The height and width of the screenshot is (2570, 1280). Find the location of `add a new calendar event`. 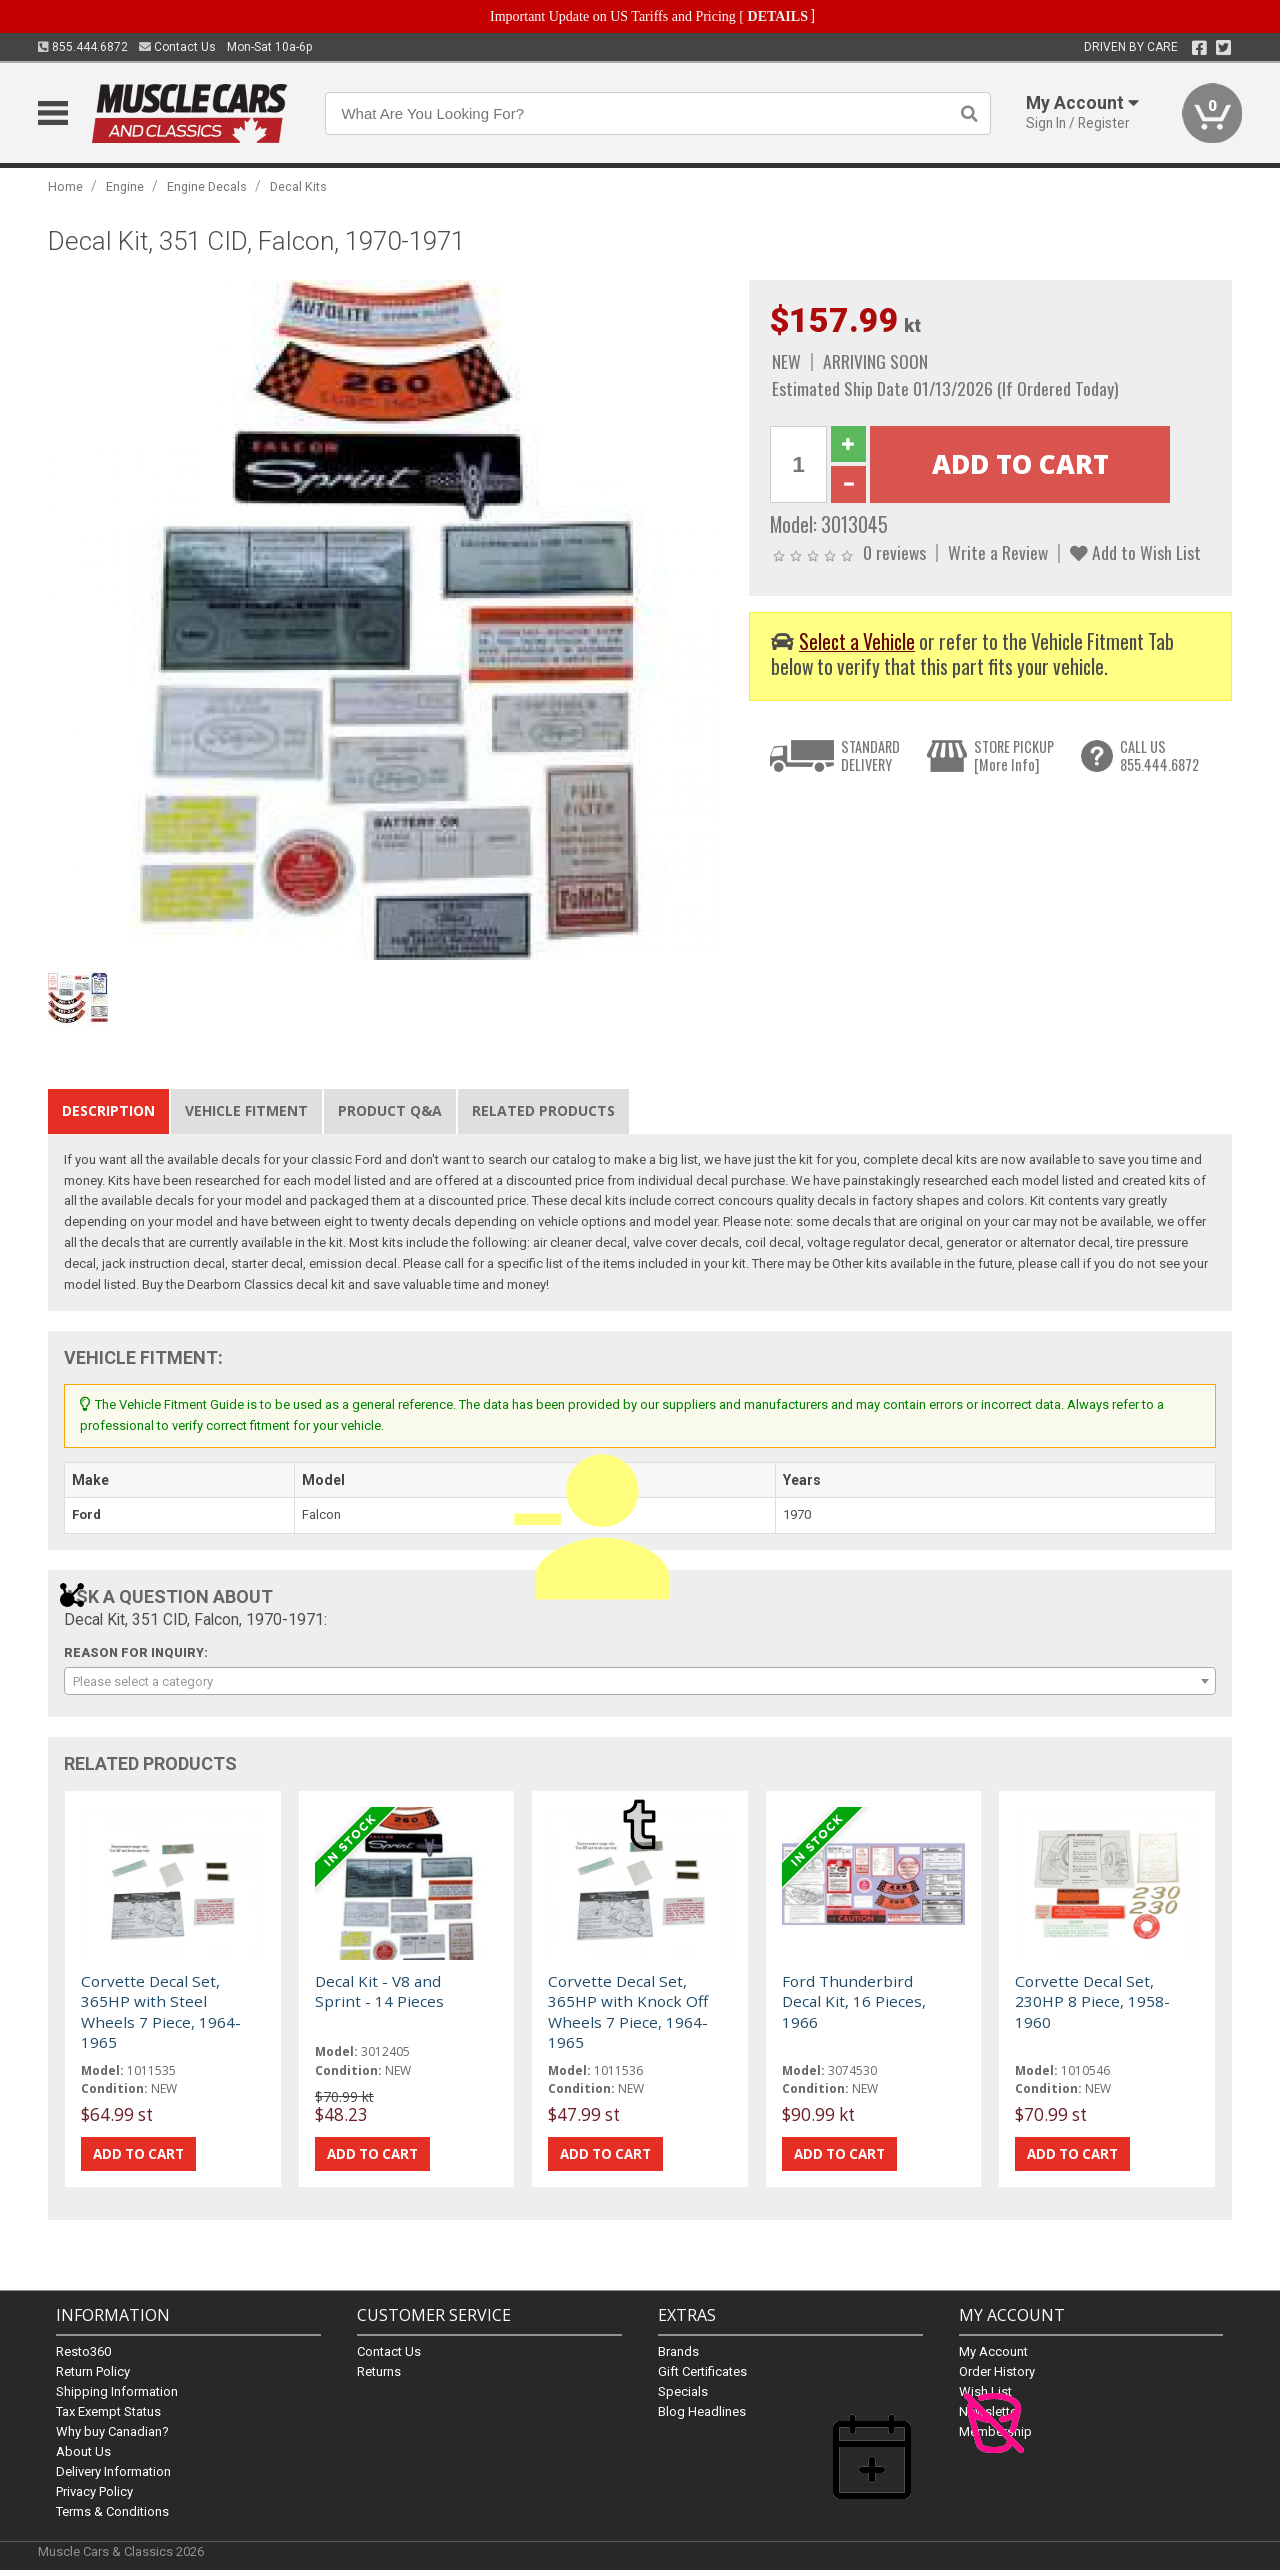

add a new calendar event is located at coordinates (872, 2460).